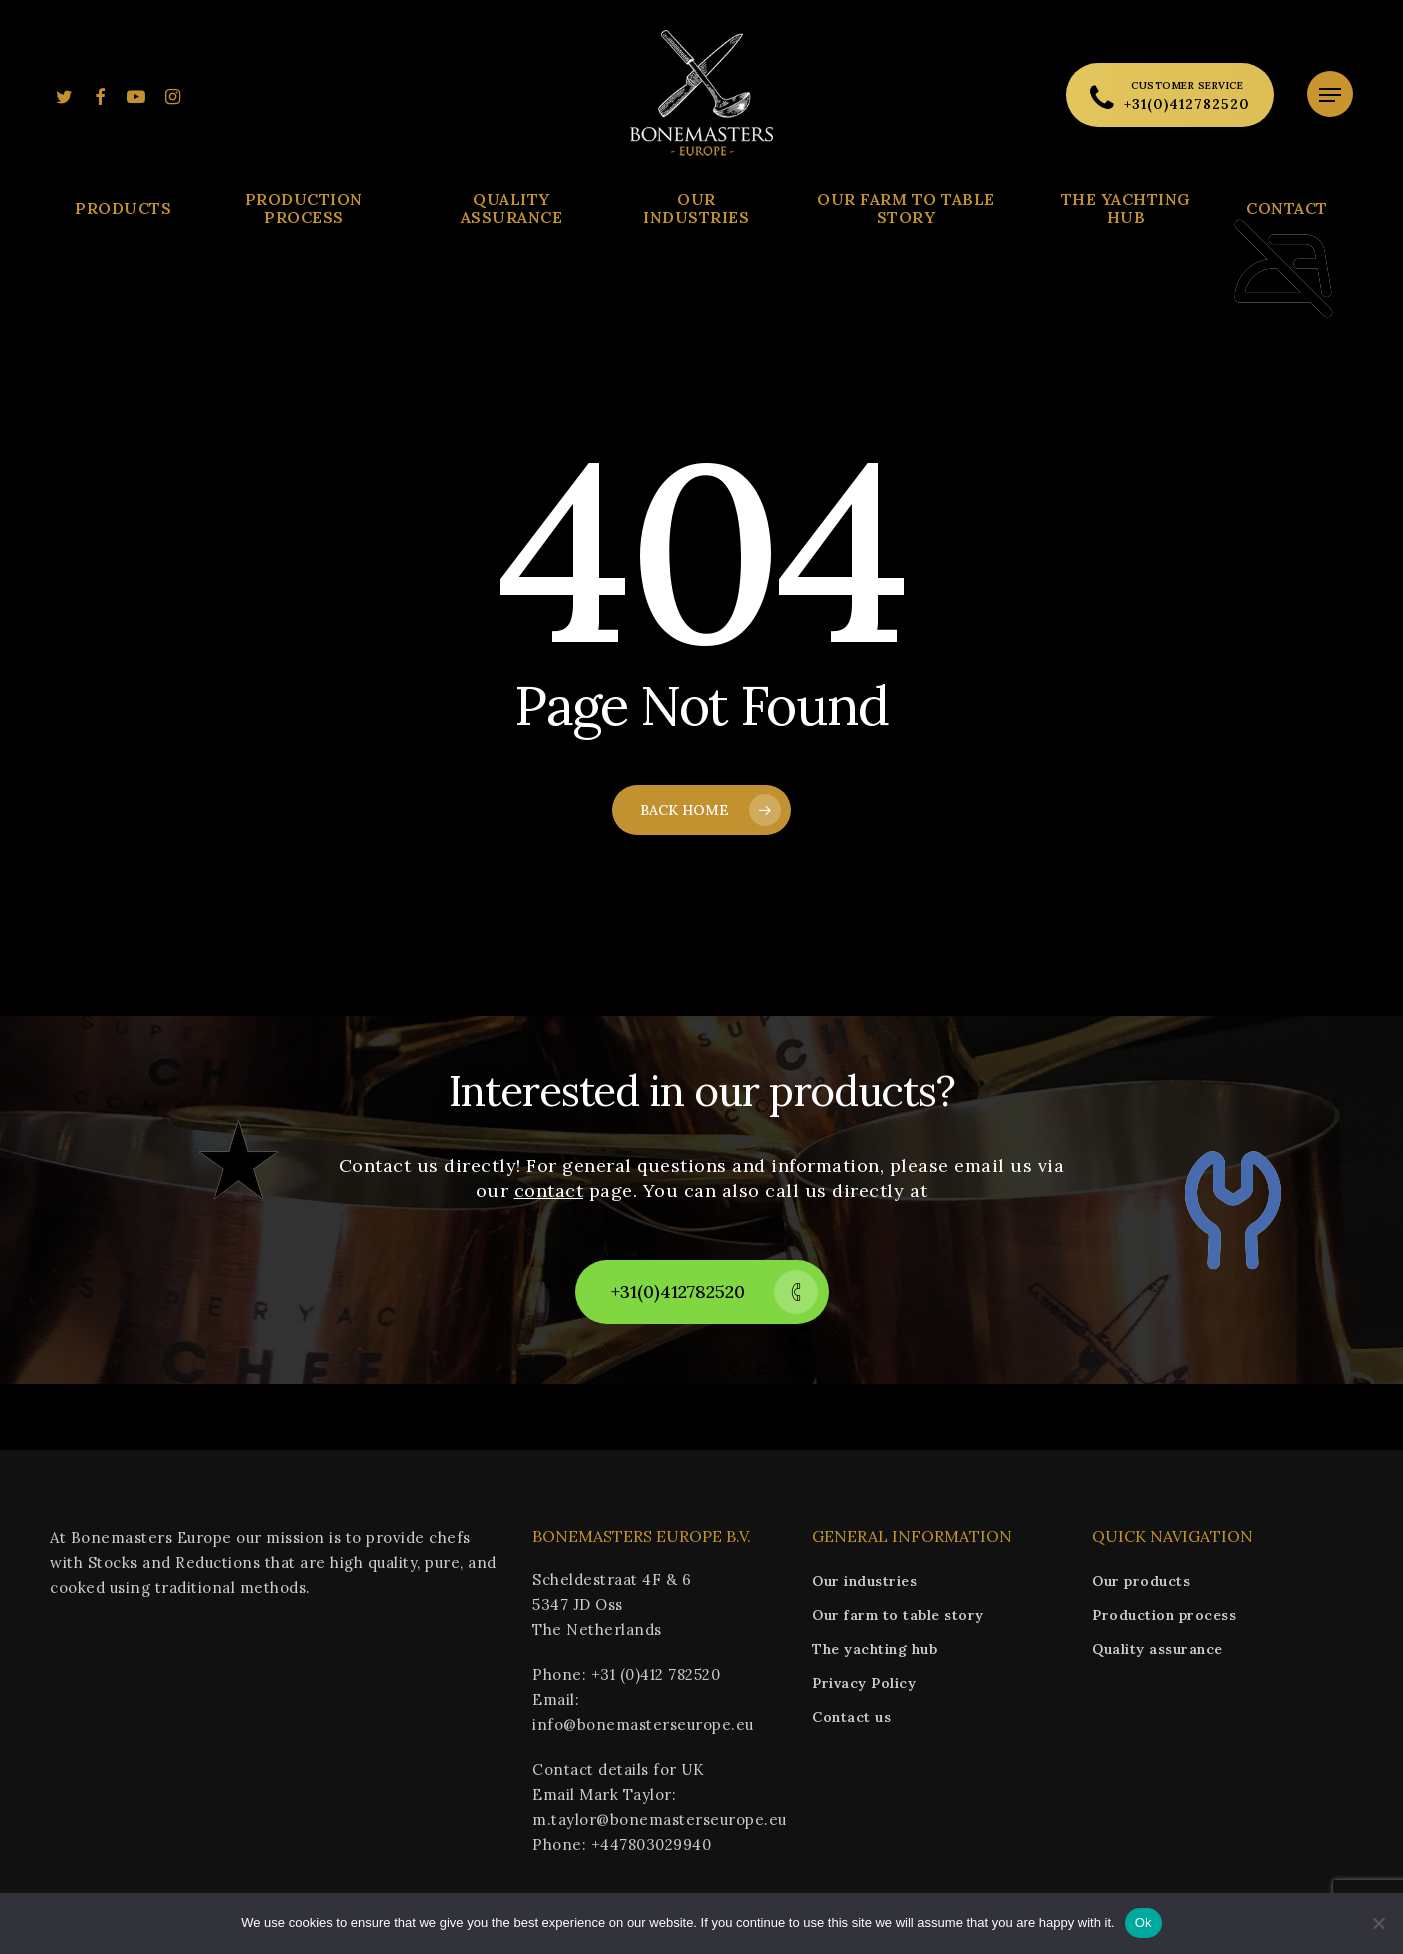 This screenshot has height=1954, width=1403. I want to click on rate or review an item, so click(238, 1159).